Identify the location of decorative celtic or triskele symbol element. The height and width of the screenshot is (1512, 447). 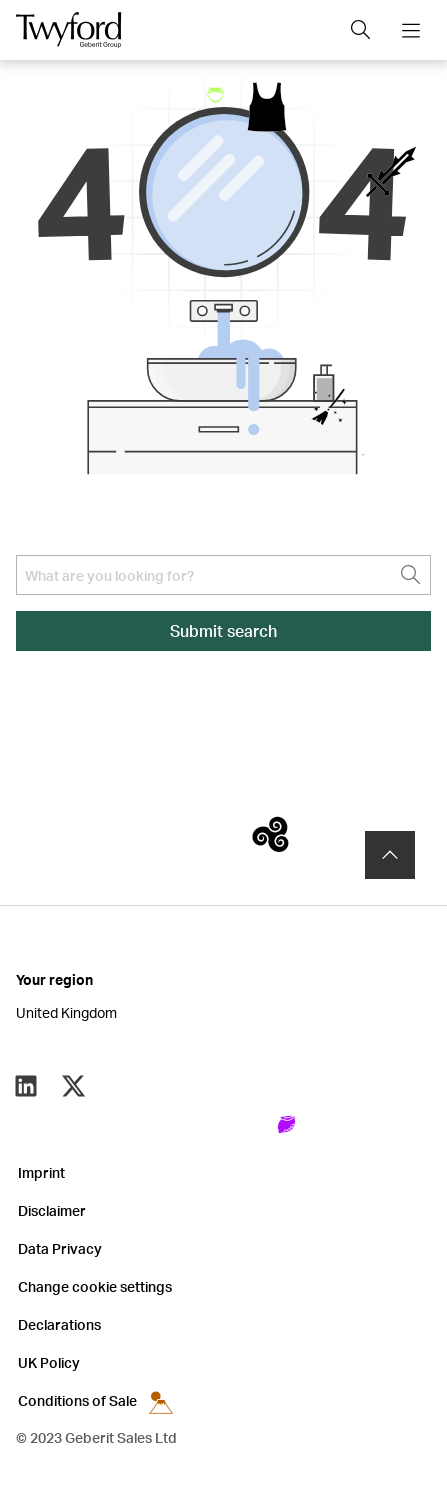
(270, 834).